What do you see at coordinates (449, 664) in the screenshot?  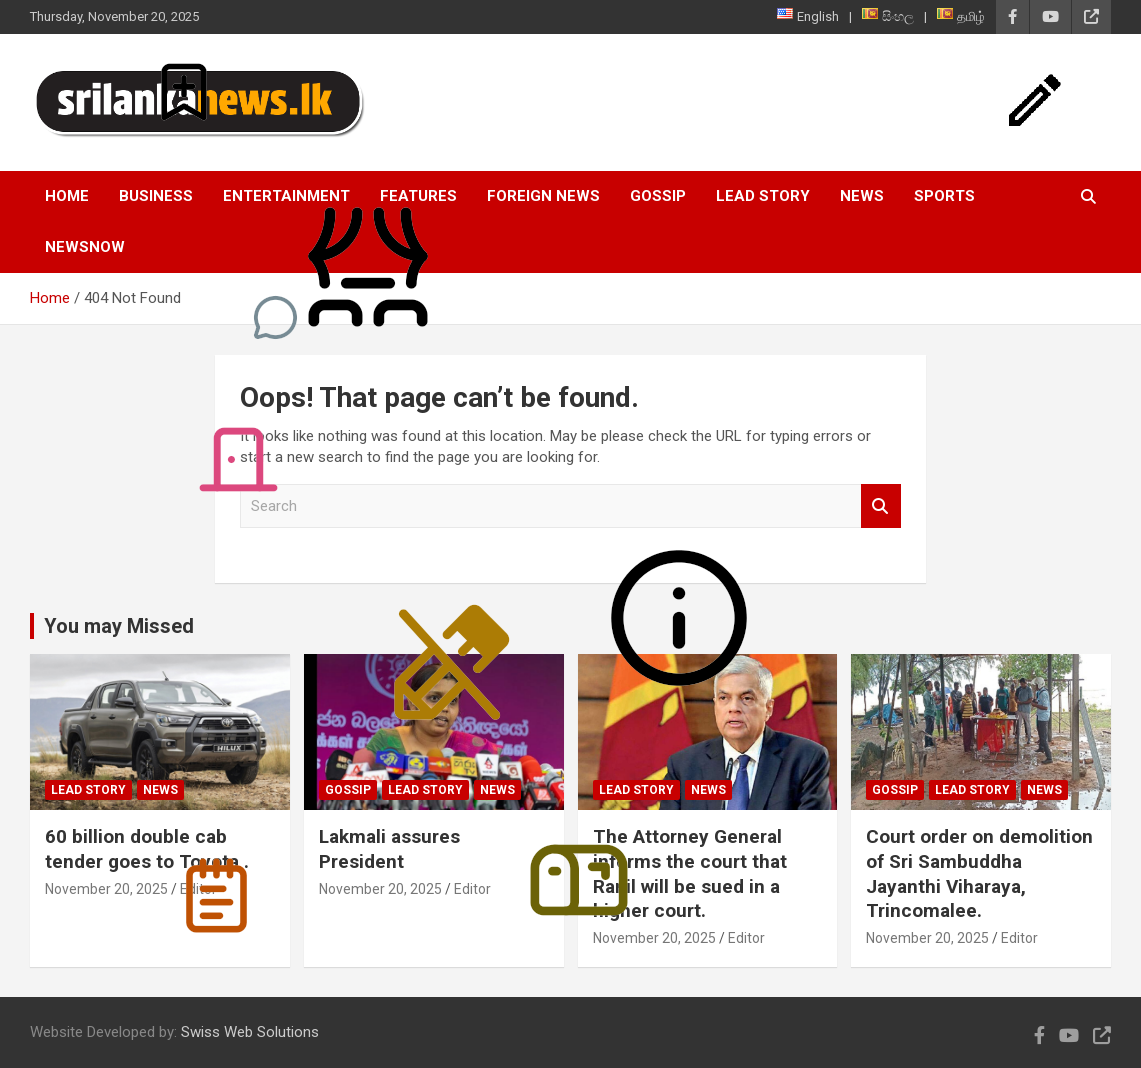 I see `editing is disabled` at bounding box center [449, 664].